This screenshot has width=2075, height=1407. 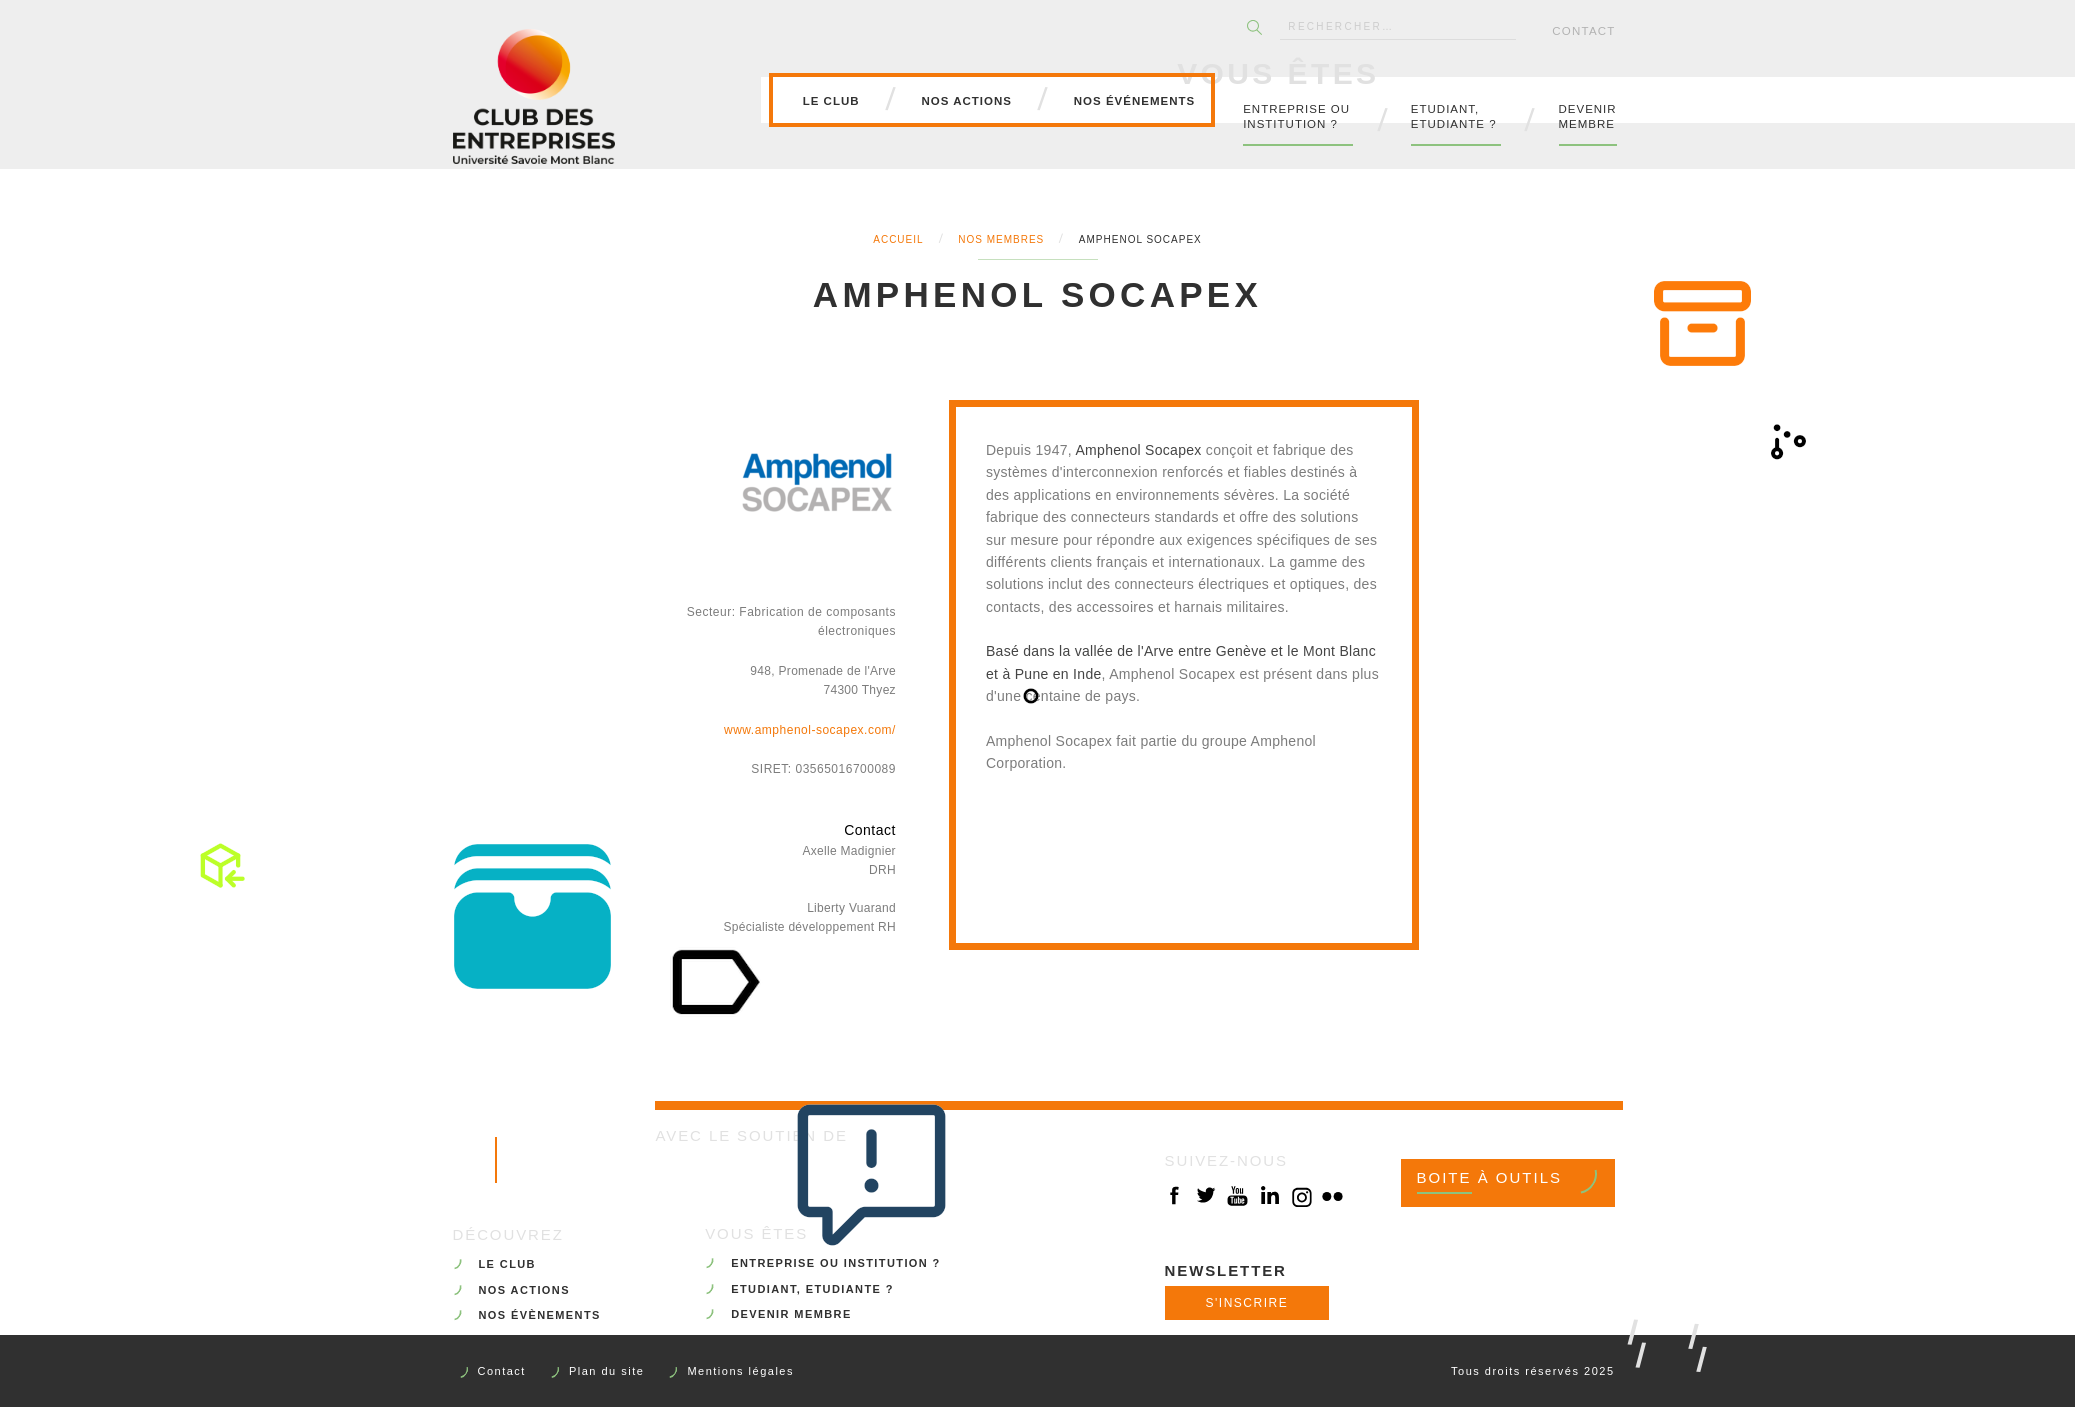 I want to click on archive selected items, so click(x=1702, y=323).